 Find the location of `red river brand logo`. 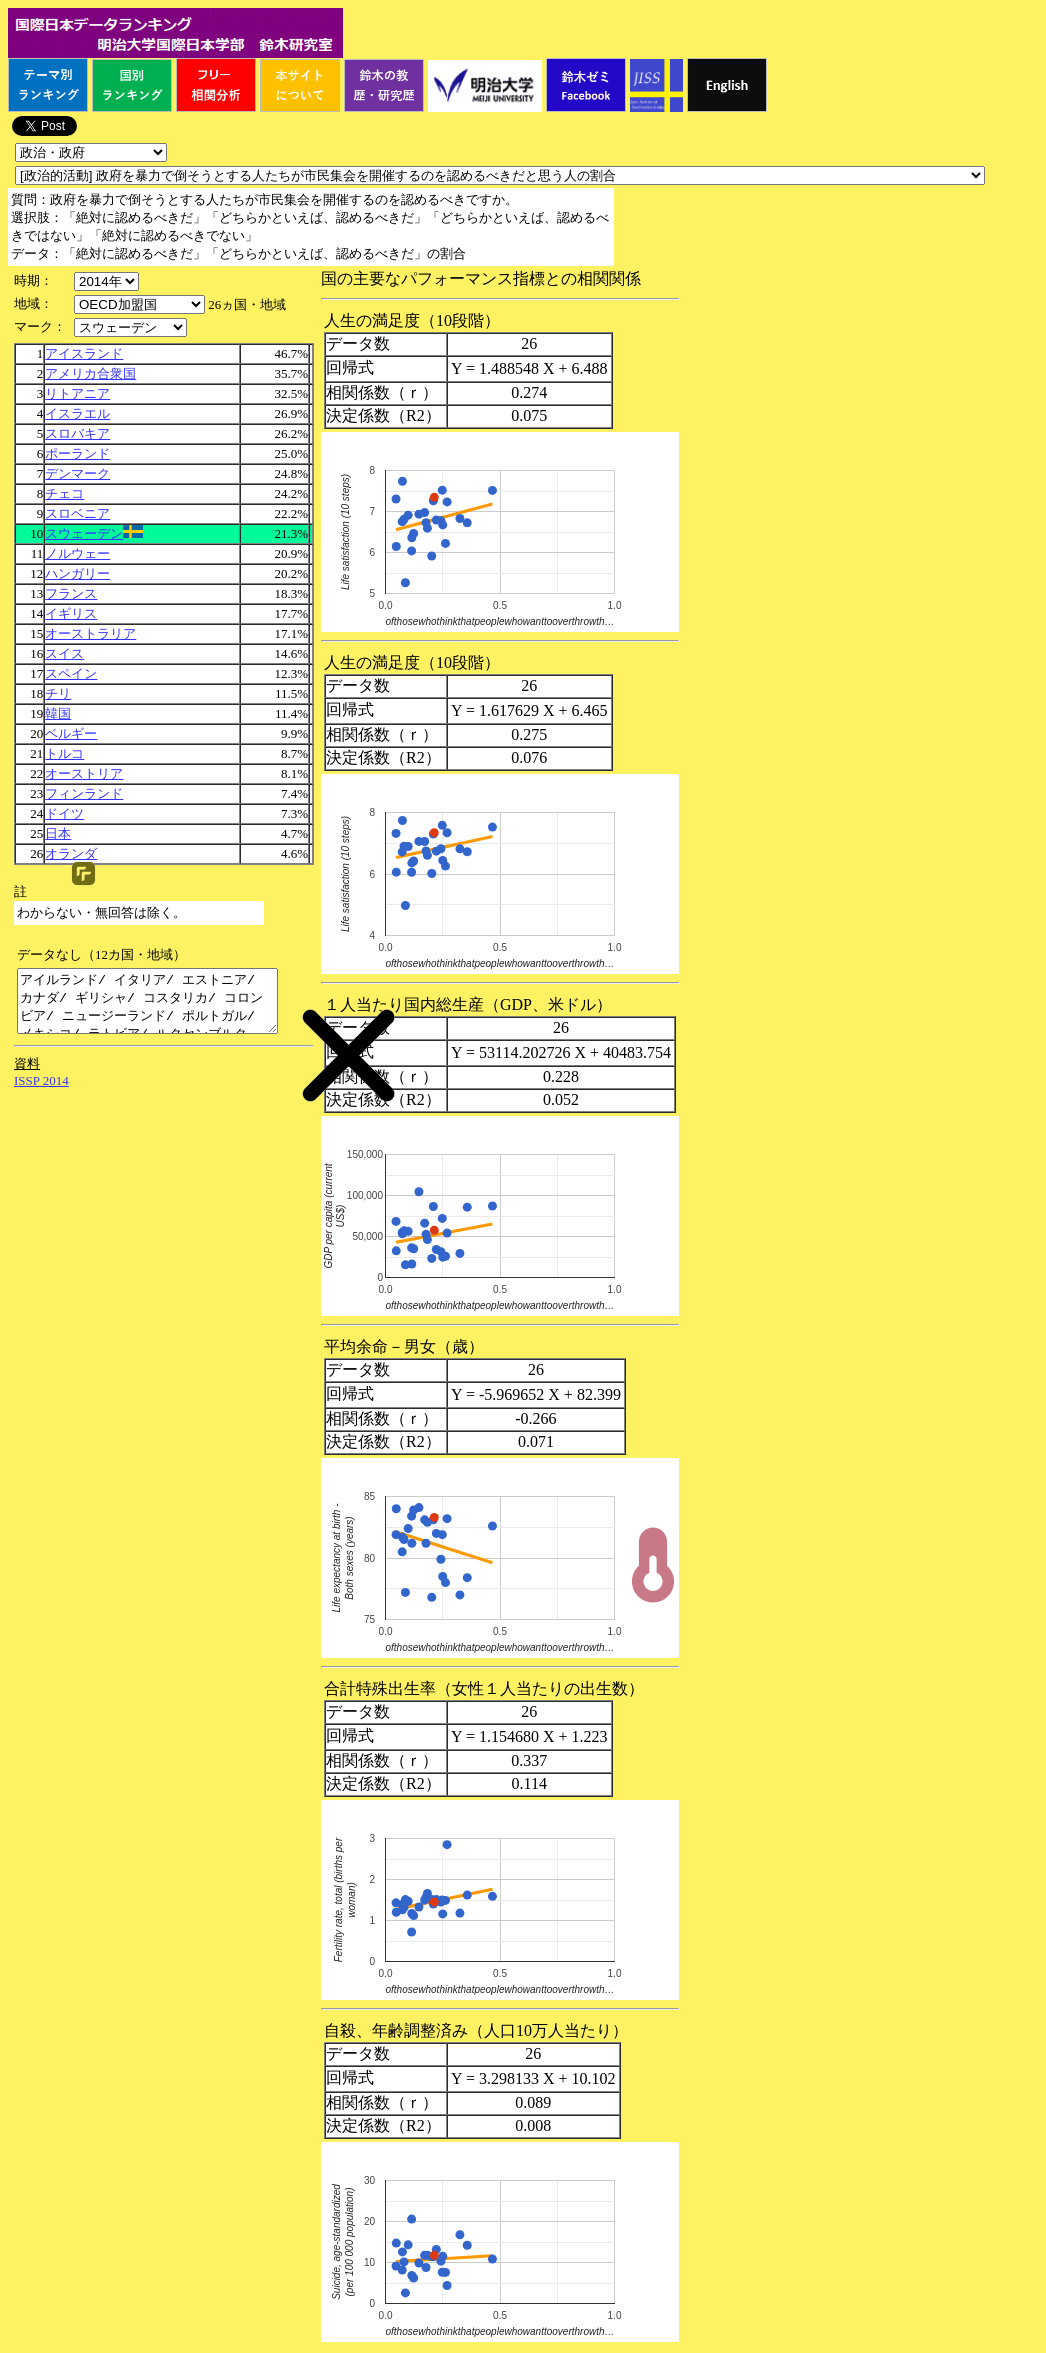

red river brand logo is located at coordinates (83, 873).